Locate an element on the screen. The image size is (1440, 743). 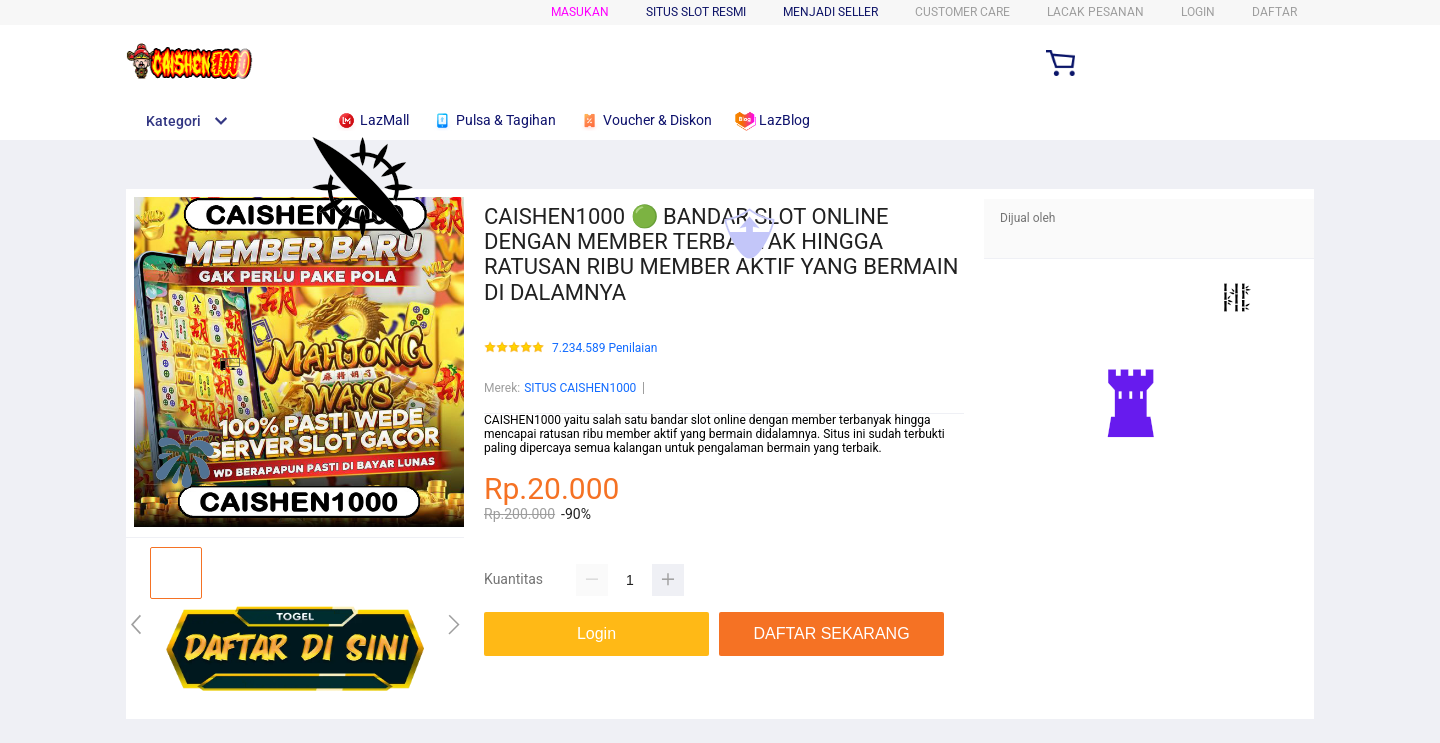
indicates a splash effect or liquid spill in gameplay is located at coordinates (185, 459).